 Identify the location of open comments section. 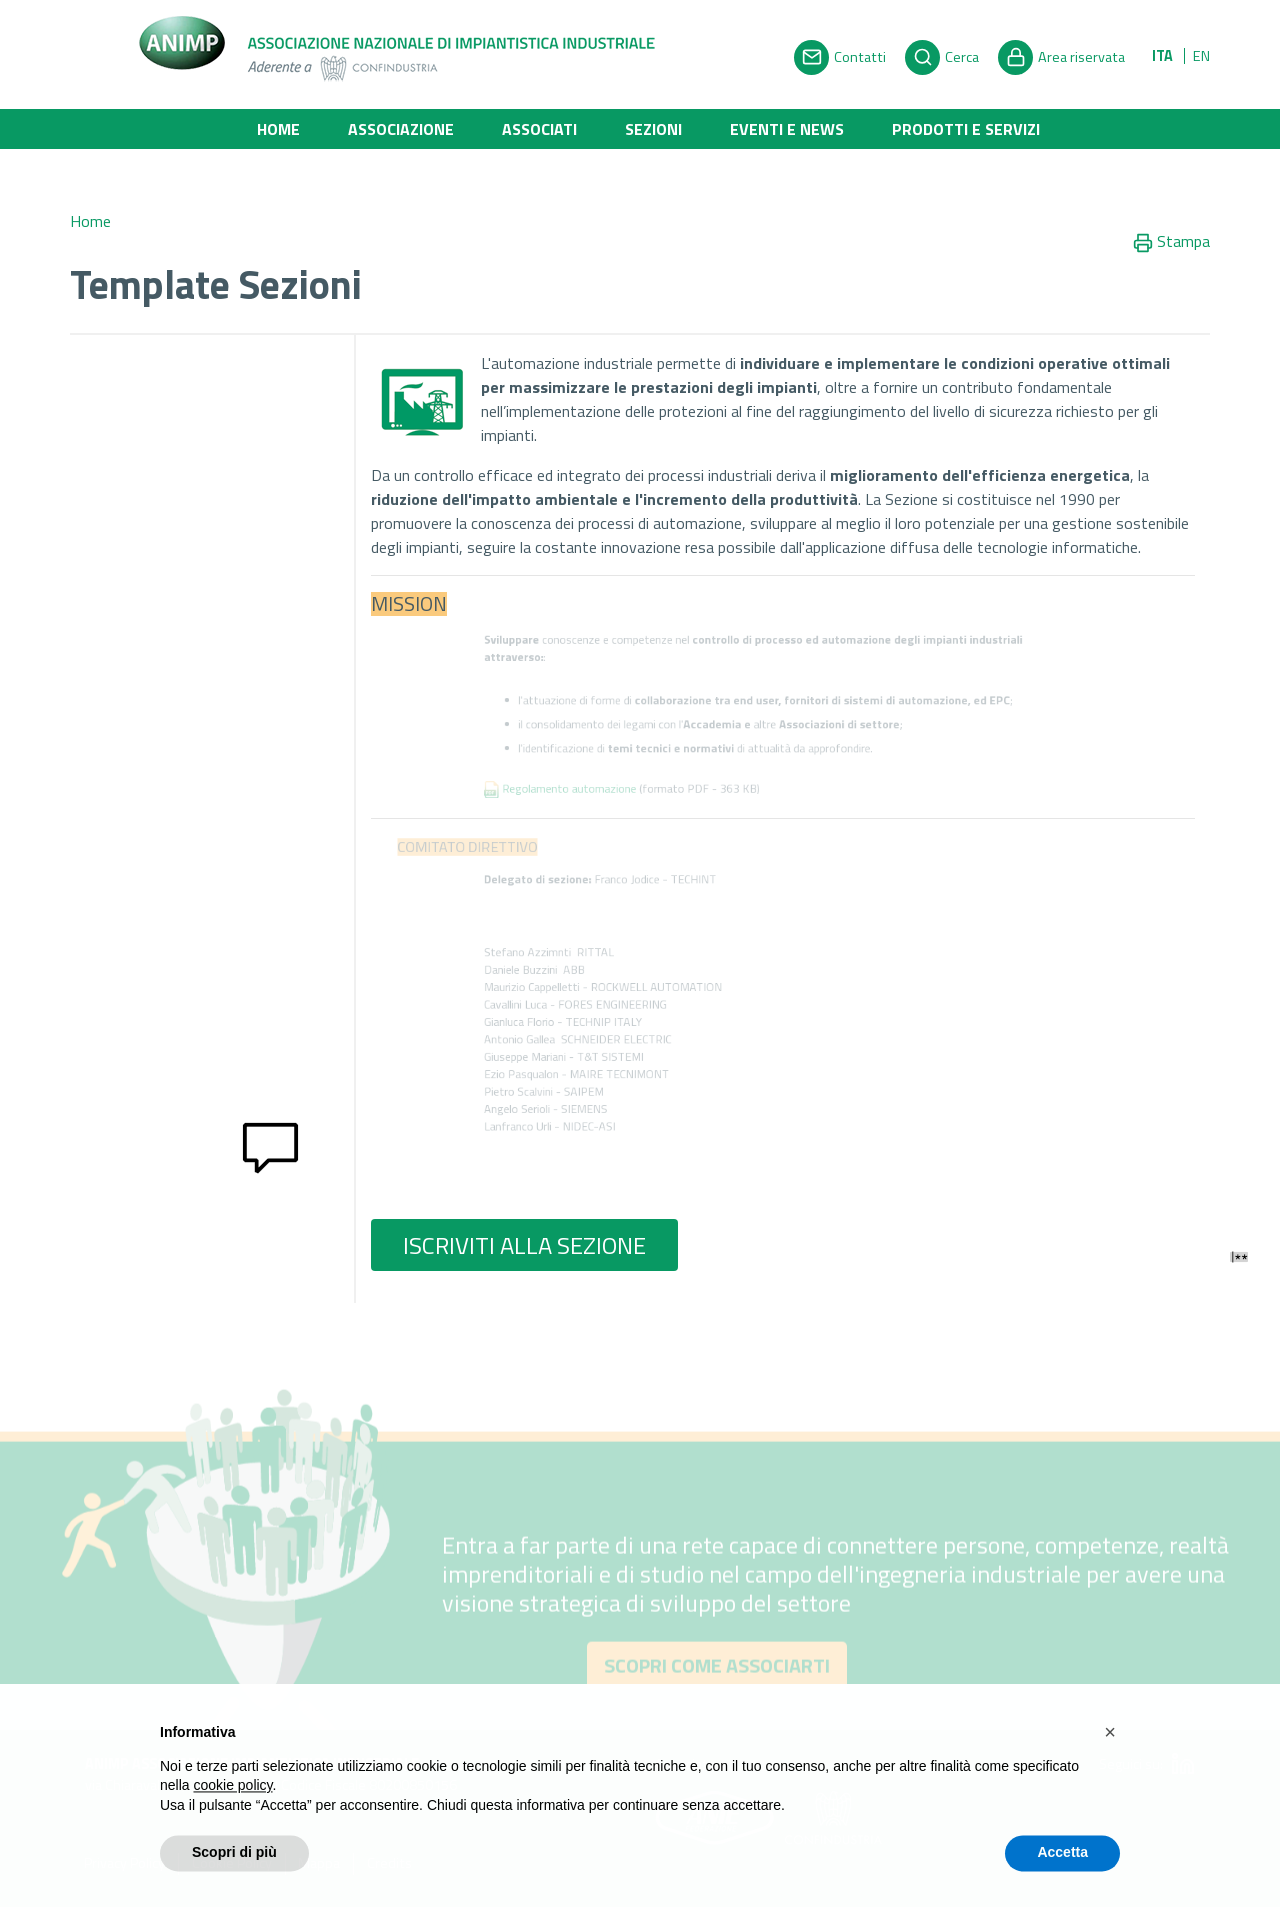
(270, 1146).